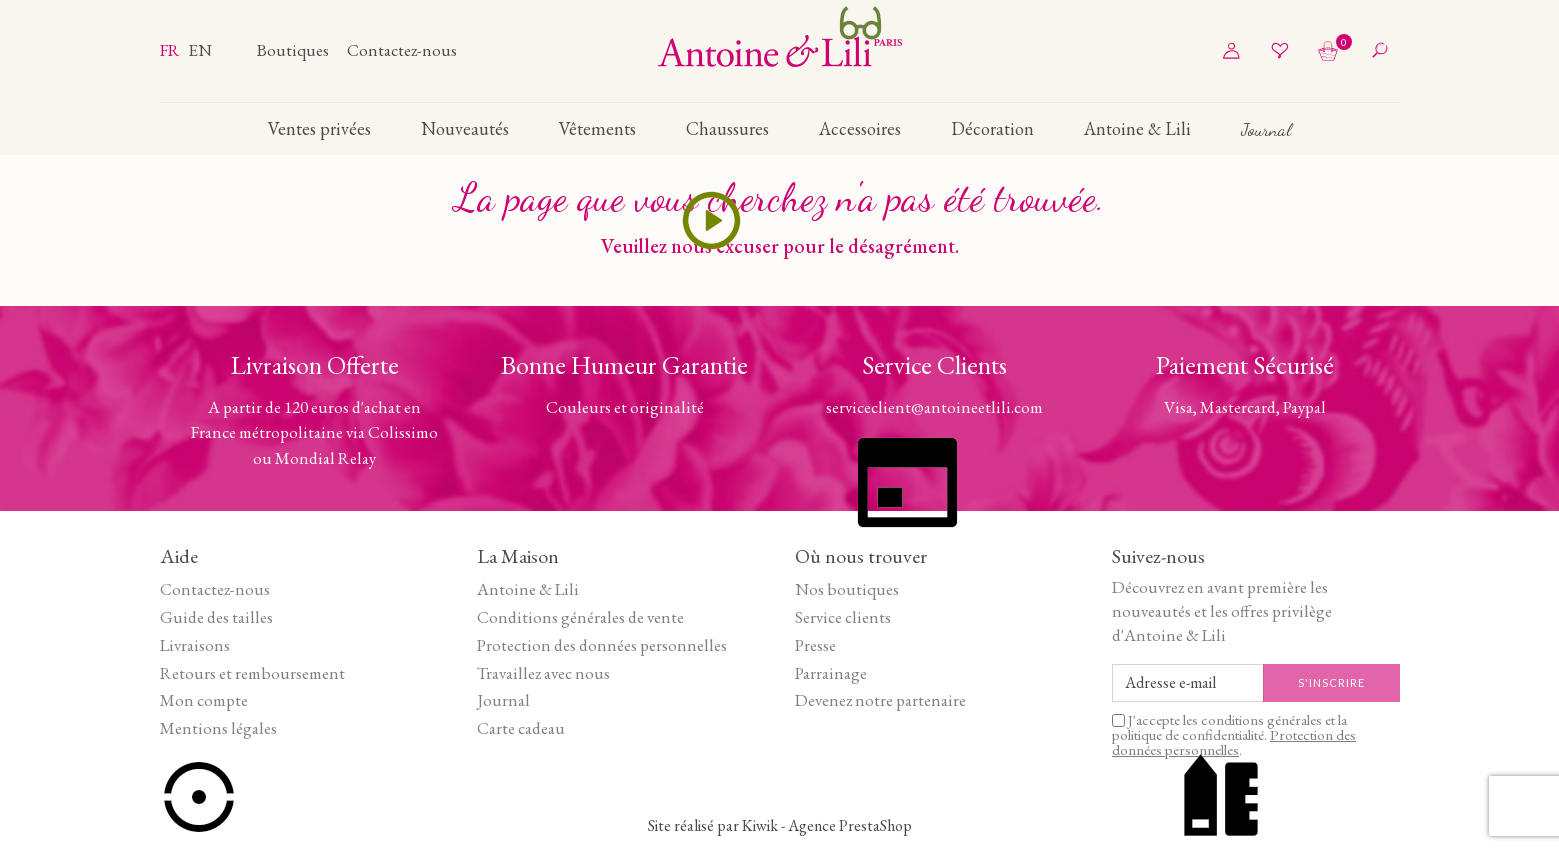 Image resolution: width=1559 pixels, height=850 pixels. What do you see at coordinates (860, 24) in the screenshot?
I see `enable reading or accessibility mode` at bounding box center [860, 24].